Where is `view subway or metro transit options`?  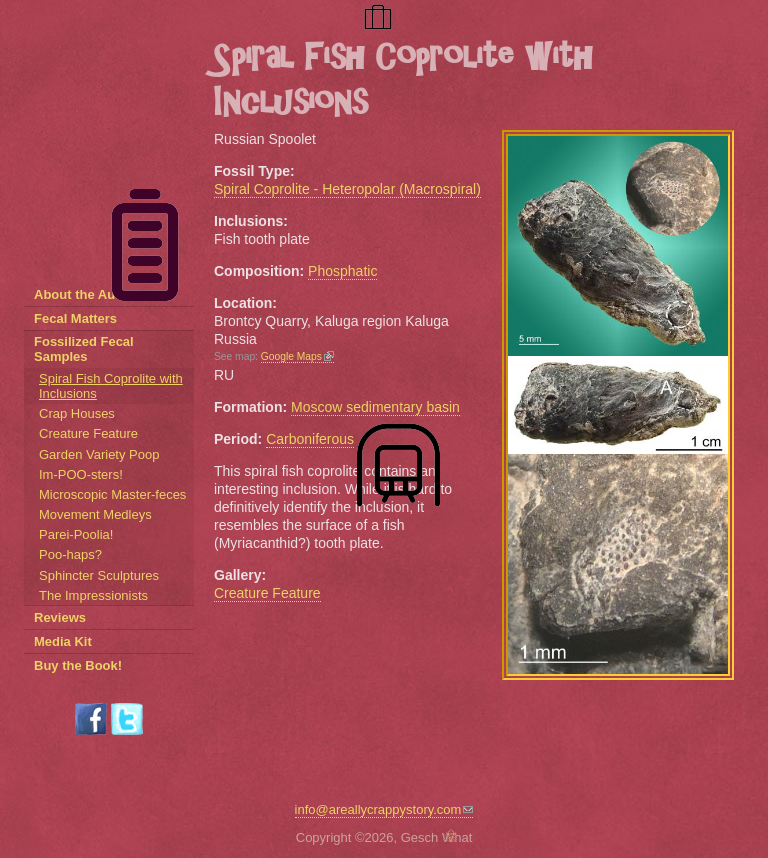 view subway or metro transit options is located at coordinates (398, 468).